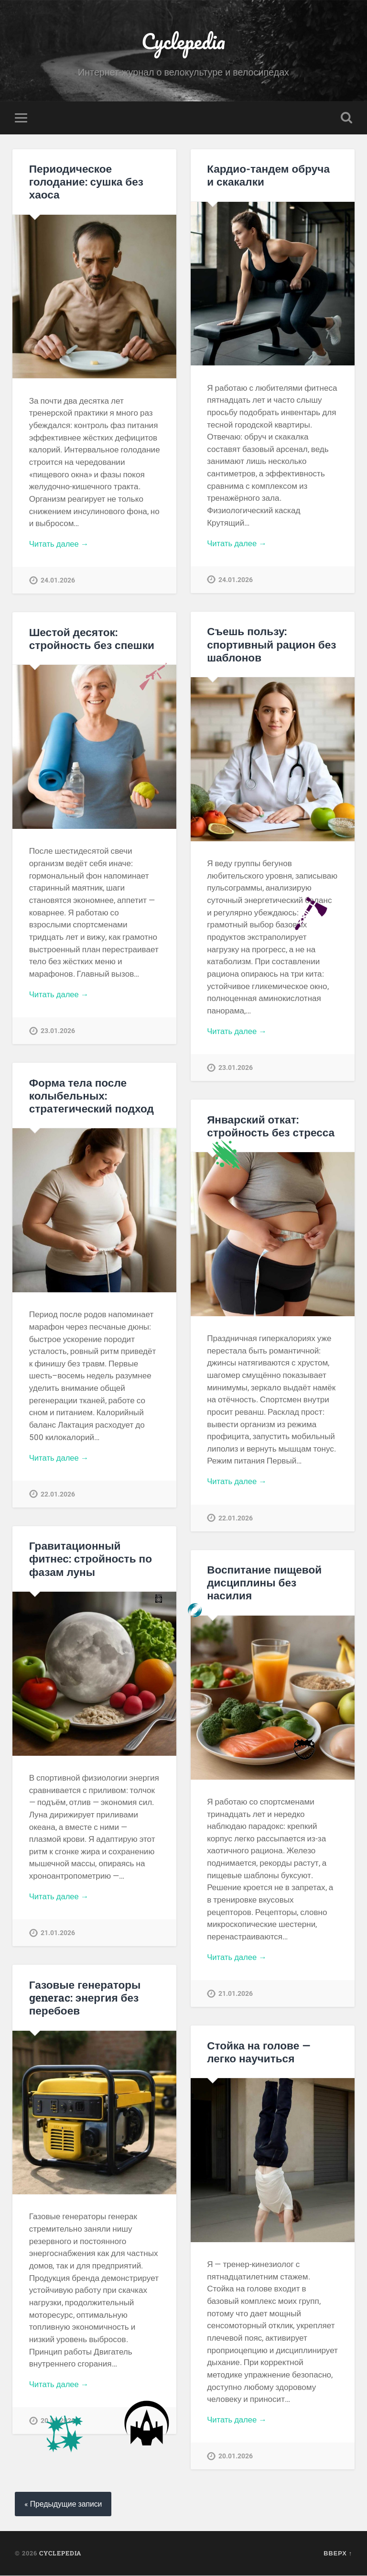  Describe the element at coordinates (304, 1749) in the screenshot. I see `creature or monster enemy type indicator` at that location.